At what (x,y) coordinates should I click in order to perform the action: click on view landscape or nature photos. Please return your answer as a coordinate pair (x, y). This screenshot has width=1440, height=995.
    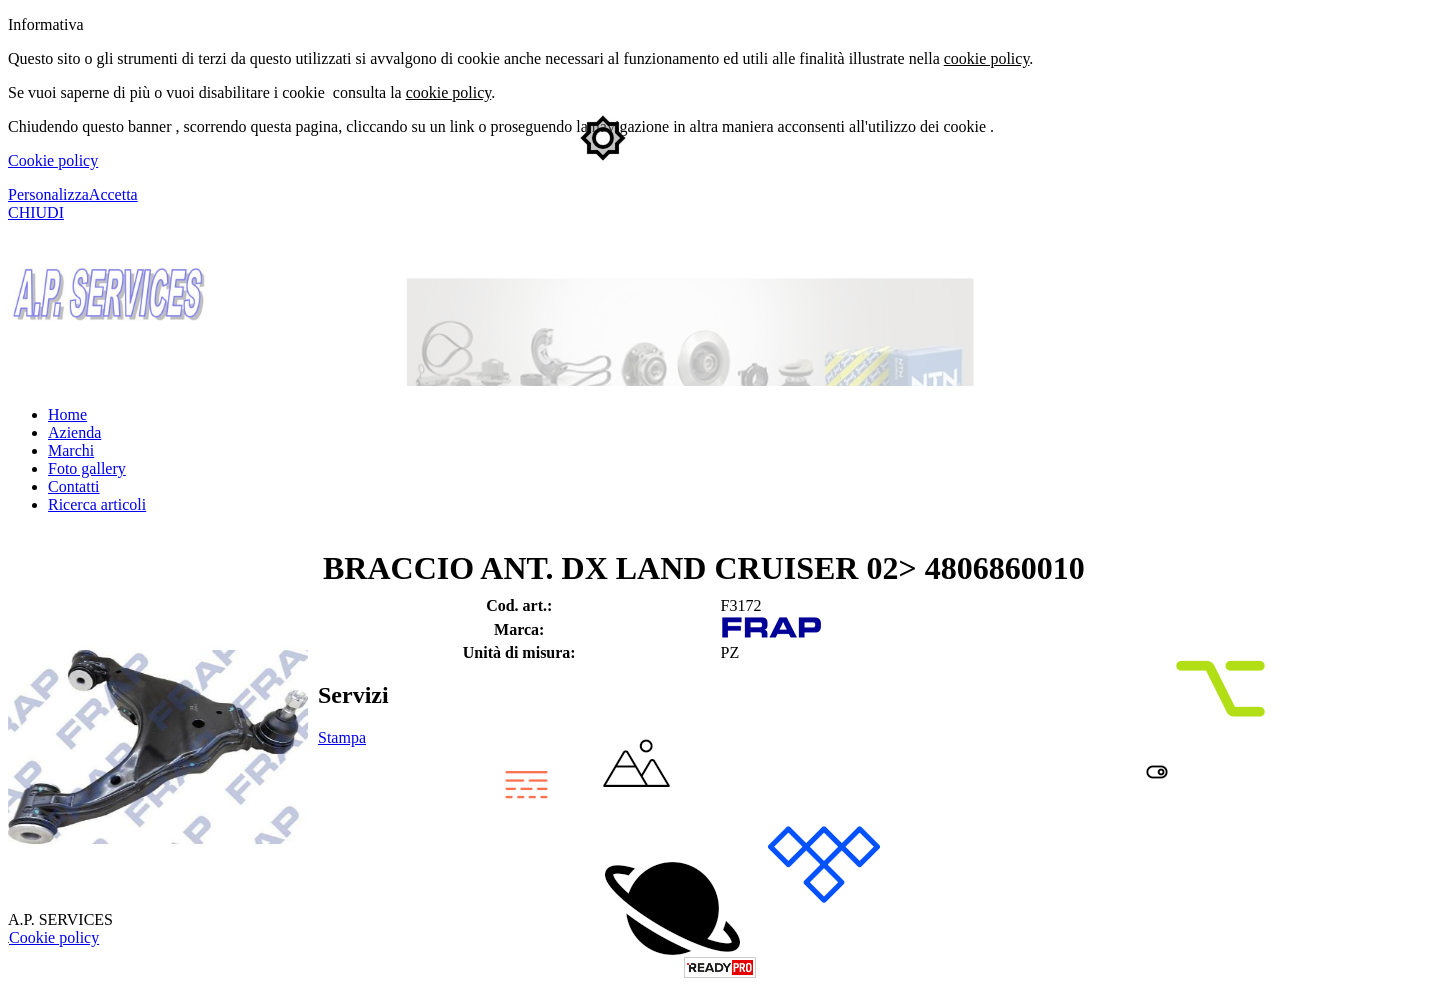
    Looking at the image, I should click on (636, 766).